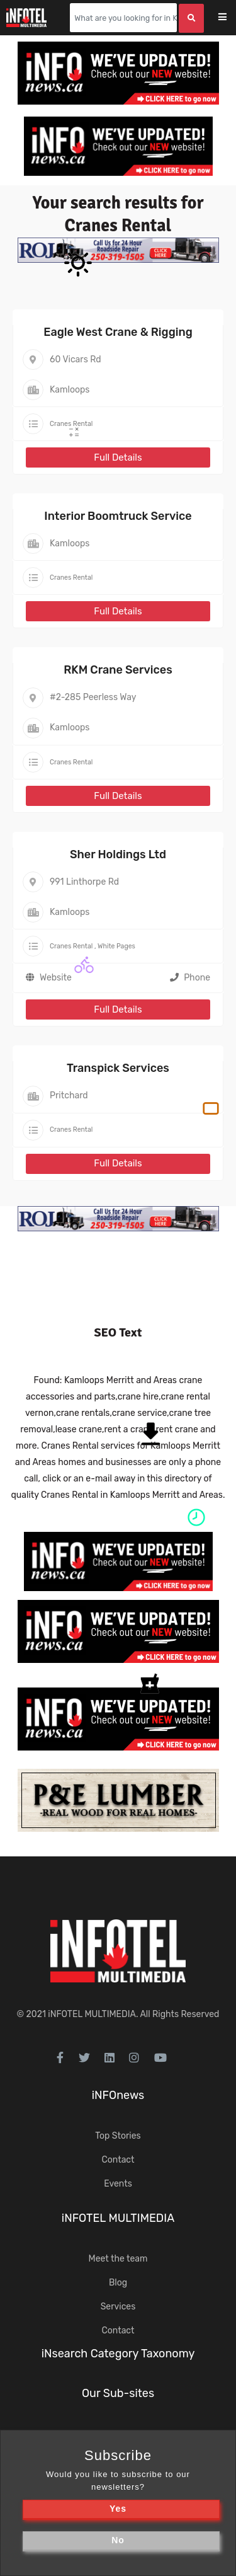  Describe the element at coordinates (150, 1434) in the screenshot. I see `download a file or content` at that location.